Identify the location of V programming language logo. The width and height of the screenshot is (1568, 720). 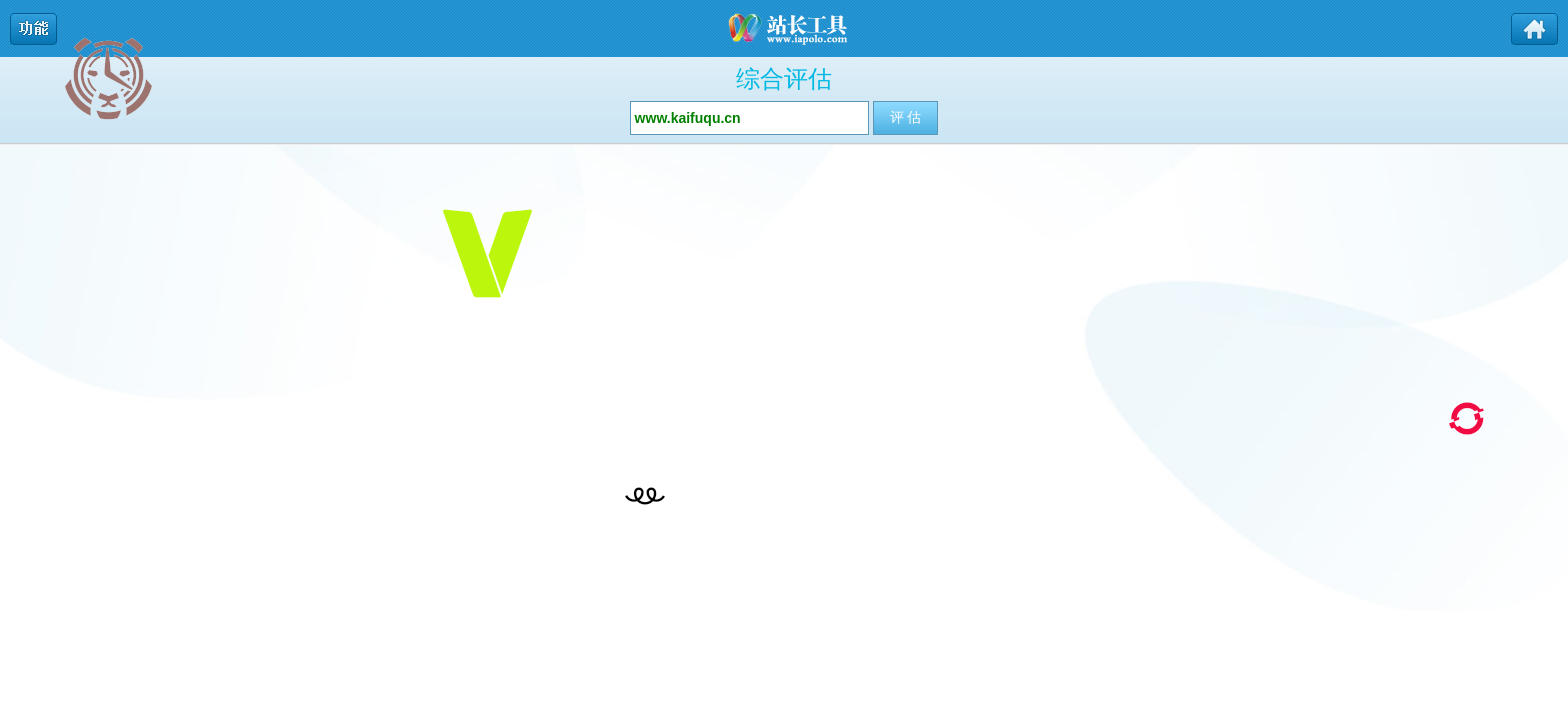
(487, 253).